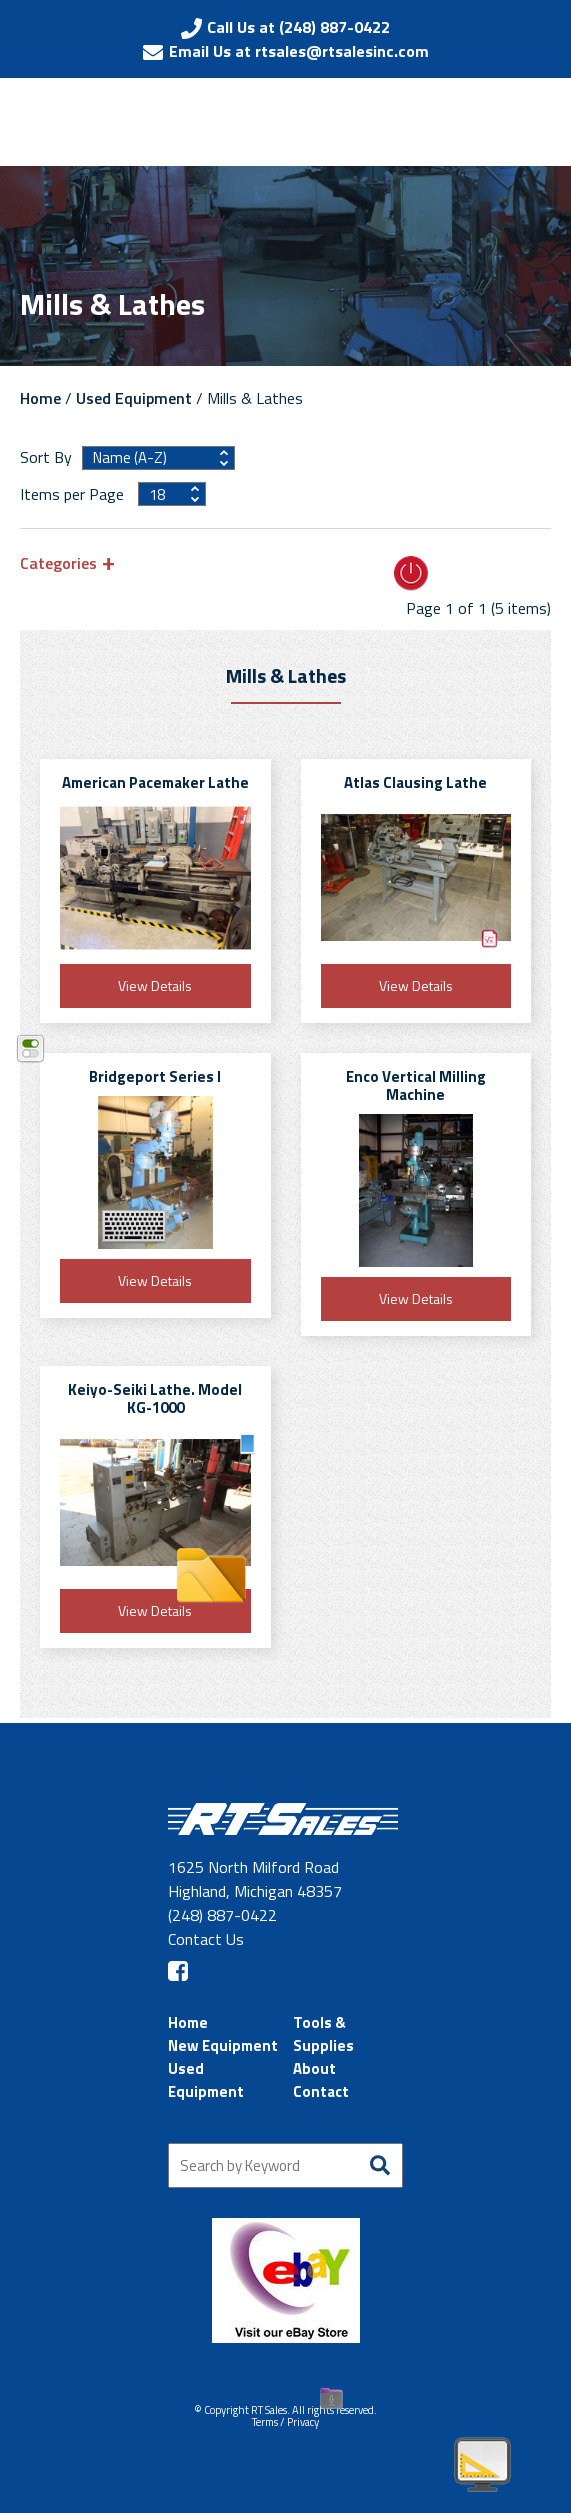 Image resolution: width=571 pixels, height=2513 pixels. I want to click on open downloads folder, so click(331, 2398).